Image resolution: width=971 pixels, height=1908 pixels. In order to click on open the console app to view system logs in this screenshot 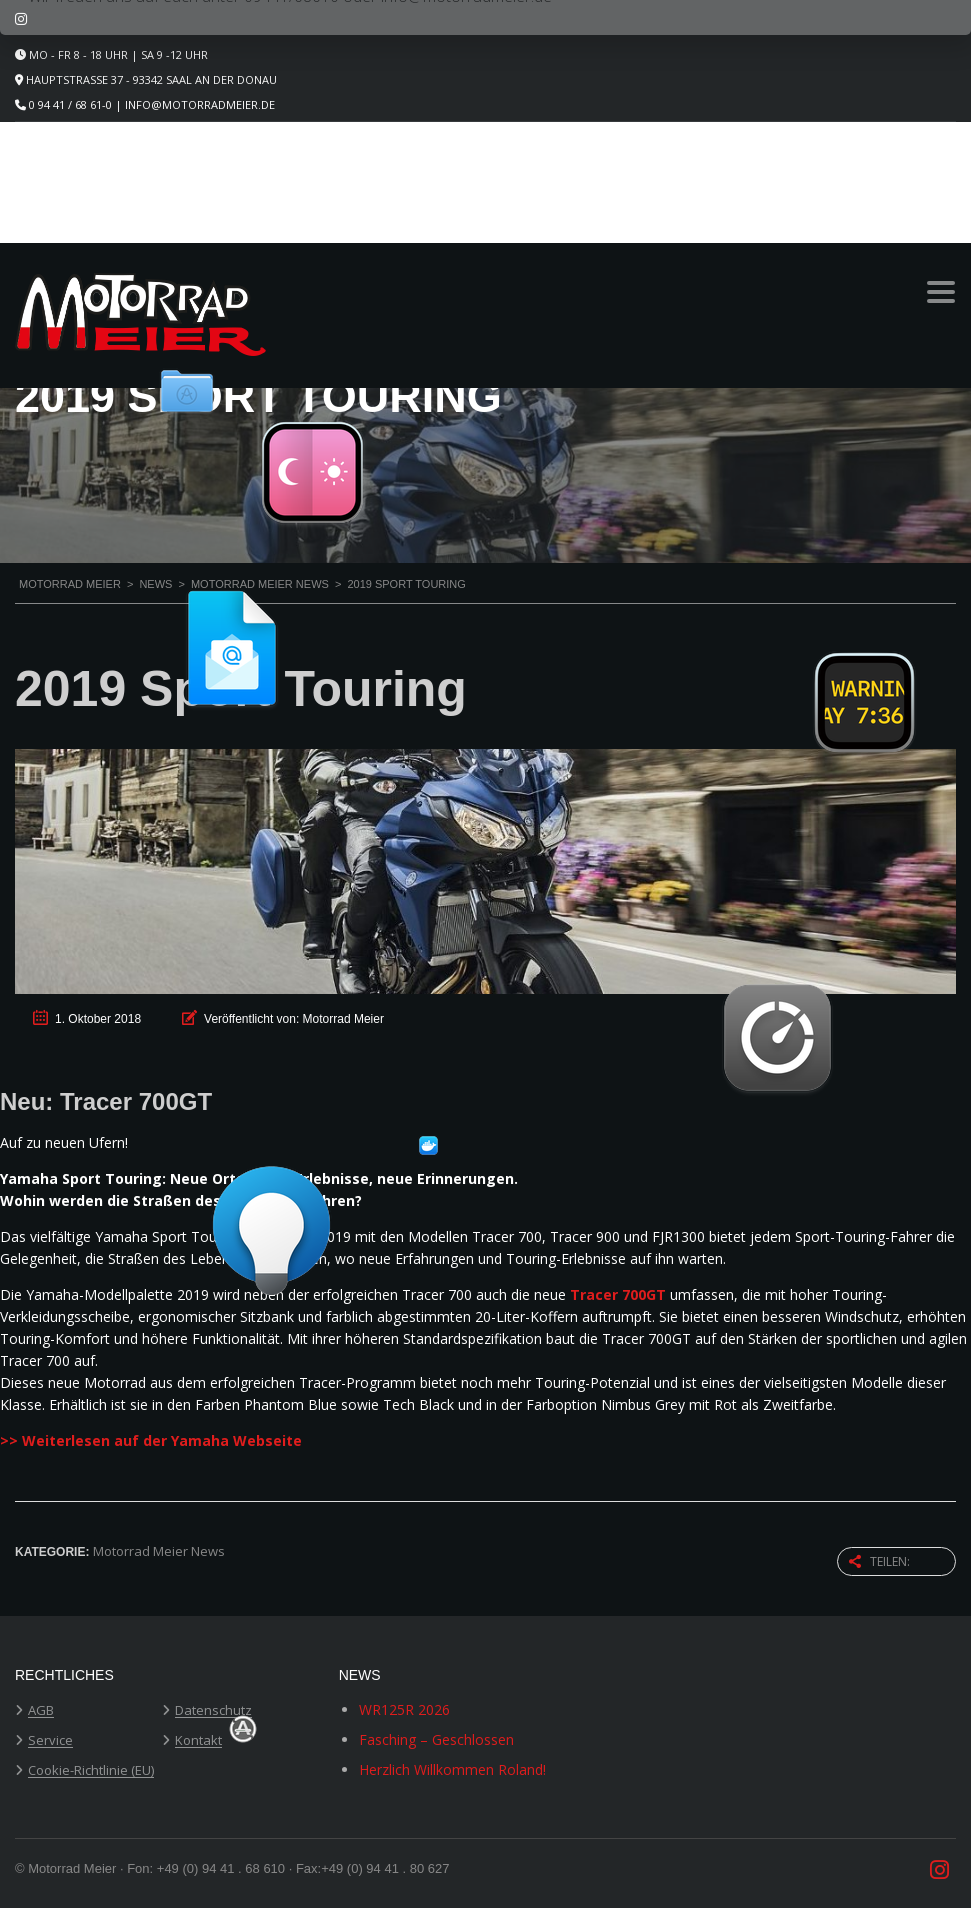, I will do `click(864, 702)`.